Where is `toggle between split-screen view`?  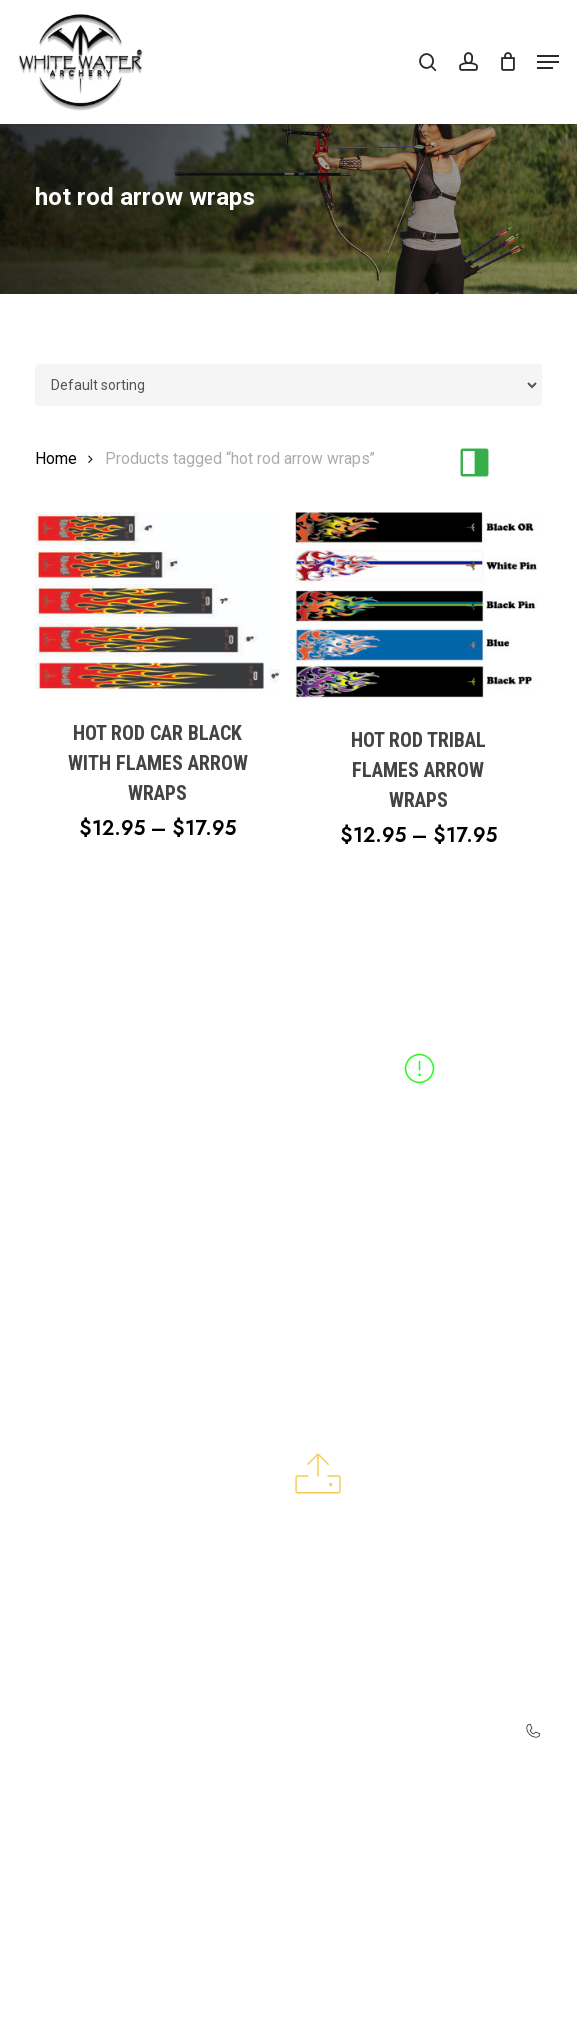
toggle between split-screen view is located at coordinates (474, 462).